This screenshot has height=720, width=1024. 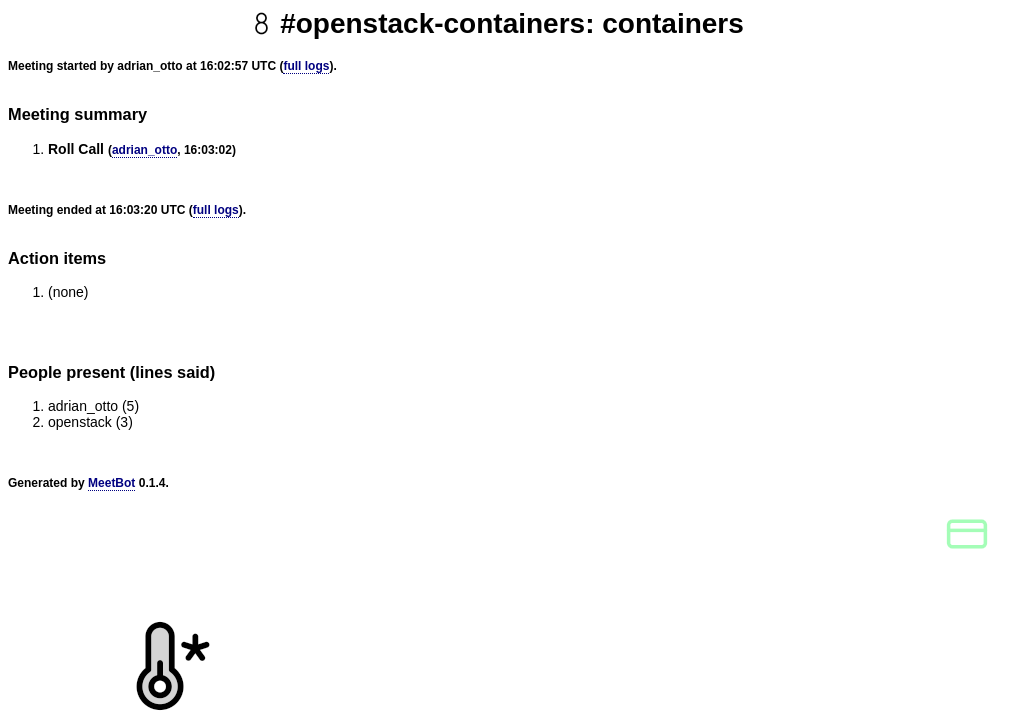 What do you see at coordinates (163, 666) in the screenshot?
I see `indicates low temperature or cold conditions` at bounding box center [163, 666].